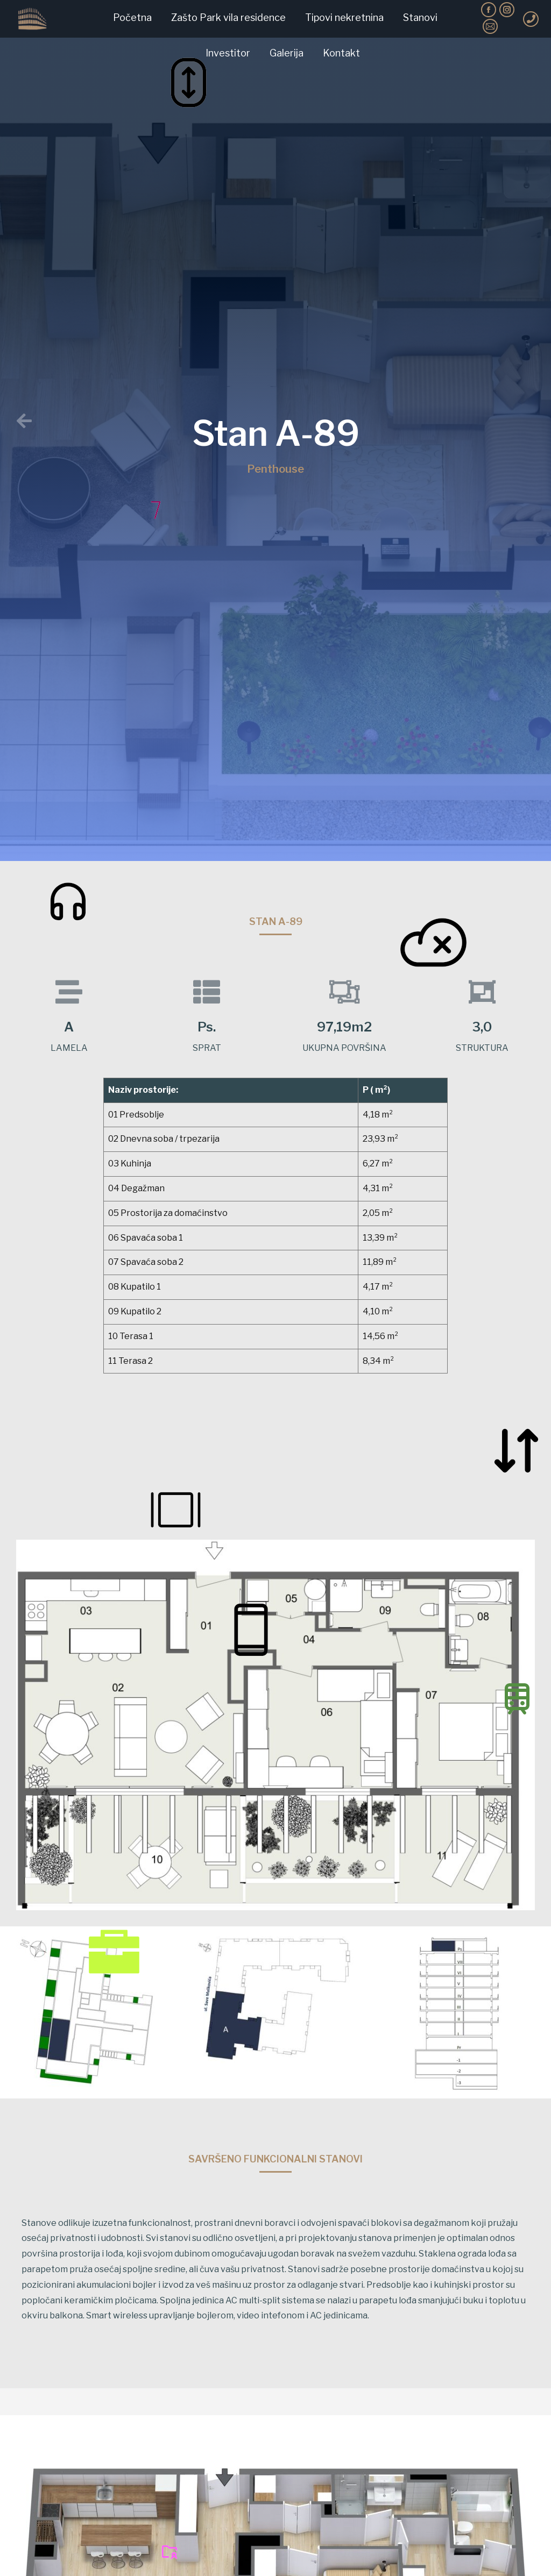 The height and width of the screenshot is (2576, 551). I want to click on switch to mobile view, so click(251, 1629).